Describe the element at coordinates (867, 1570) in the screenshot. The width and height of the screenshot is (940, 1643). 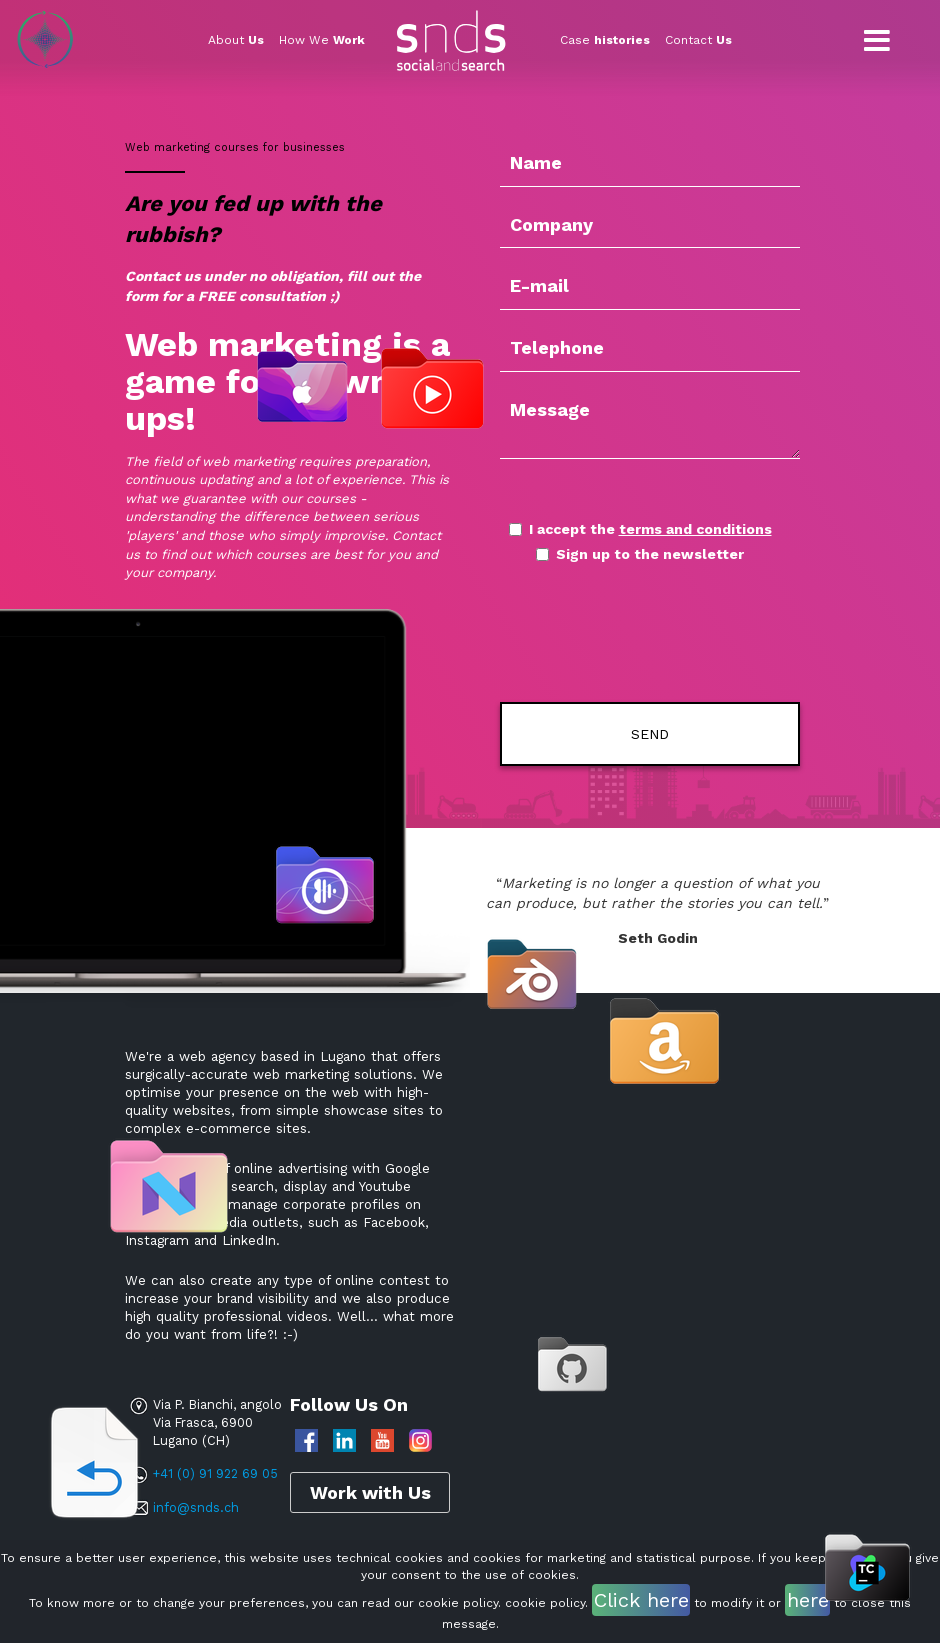
I see `open JetBrains TeamCity project folder` at that location.